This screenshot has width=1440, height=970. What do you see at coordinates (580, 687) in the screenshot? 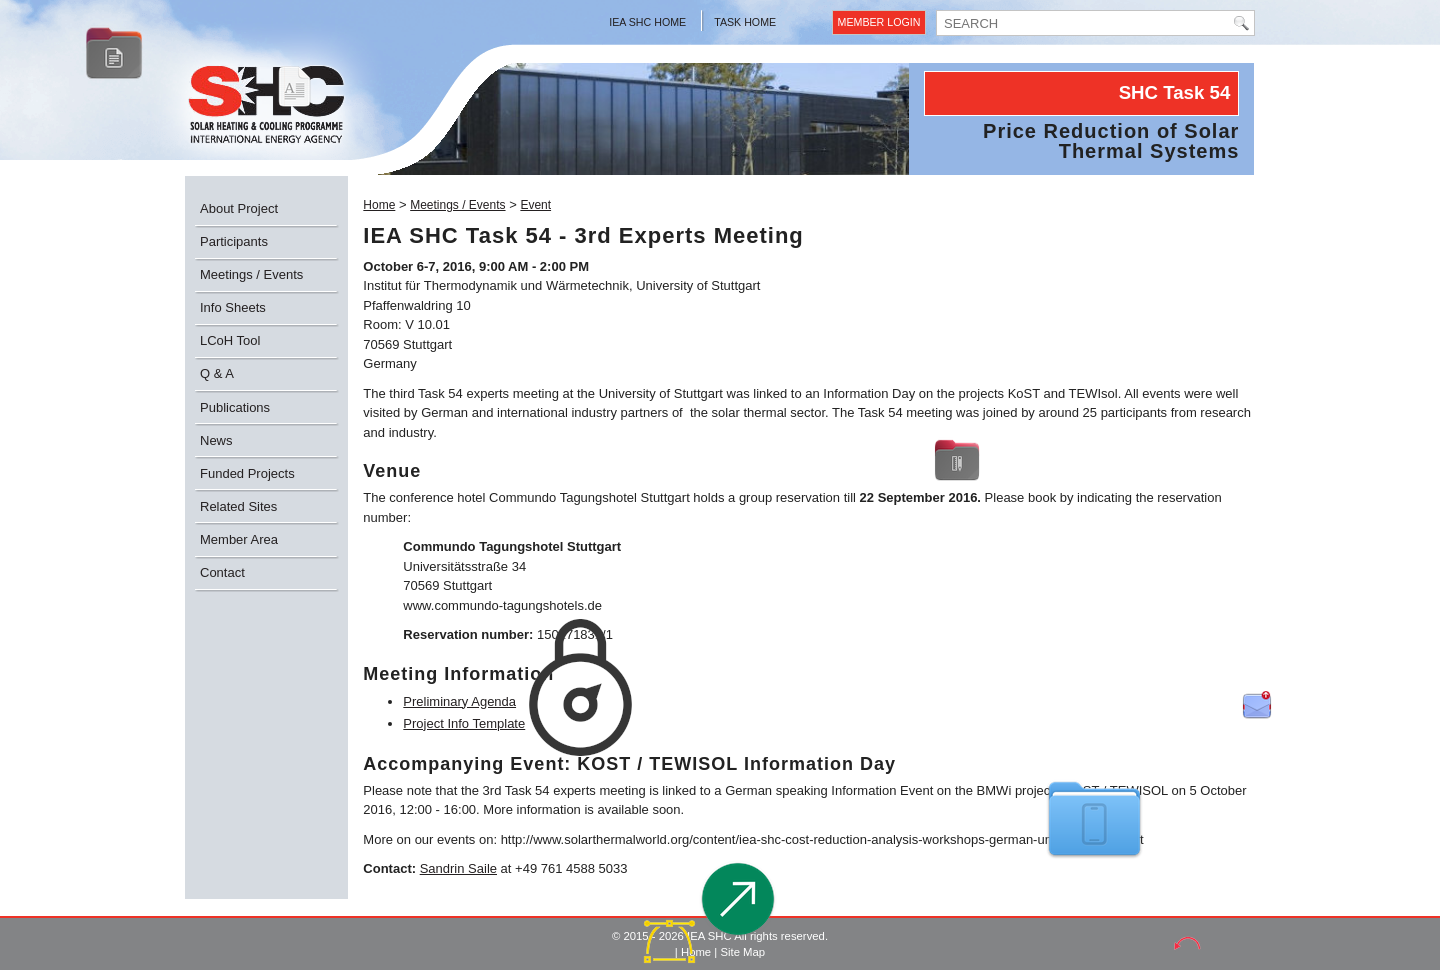
I see `open two-factor authentication app` at bounding box center [580, 687].